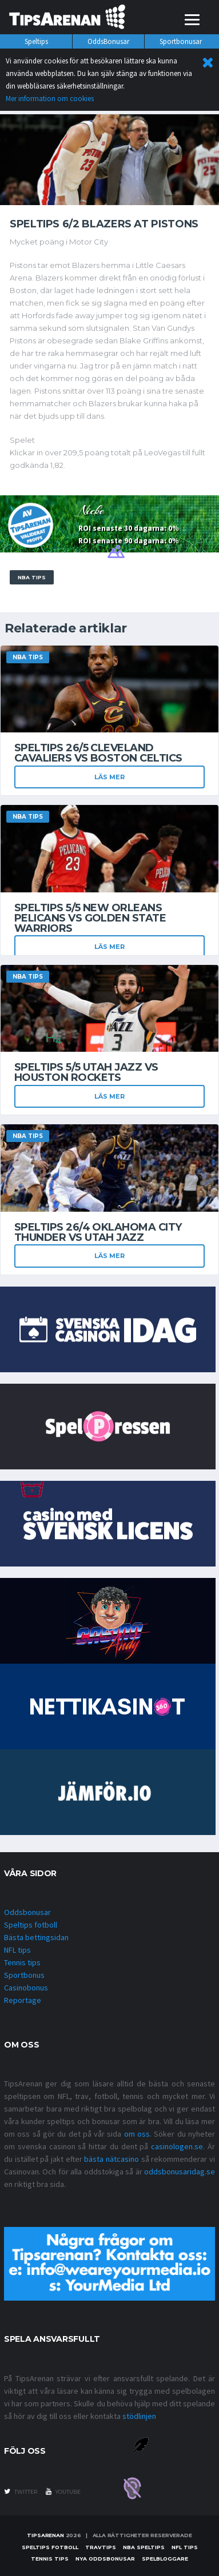 The width and height of the screenshot is (219, 2576). Describe the element at coordinates (141, 2445) in the screenshot. I see `compose a new message or note` at that location.